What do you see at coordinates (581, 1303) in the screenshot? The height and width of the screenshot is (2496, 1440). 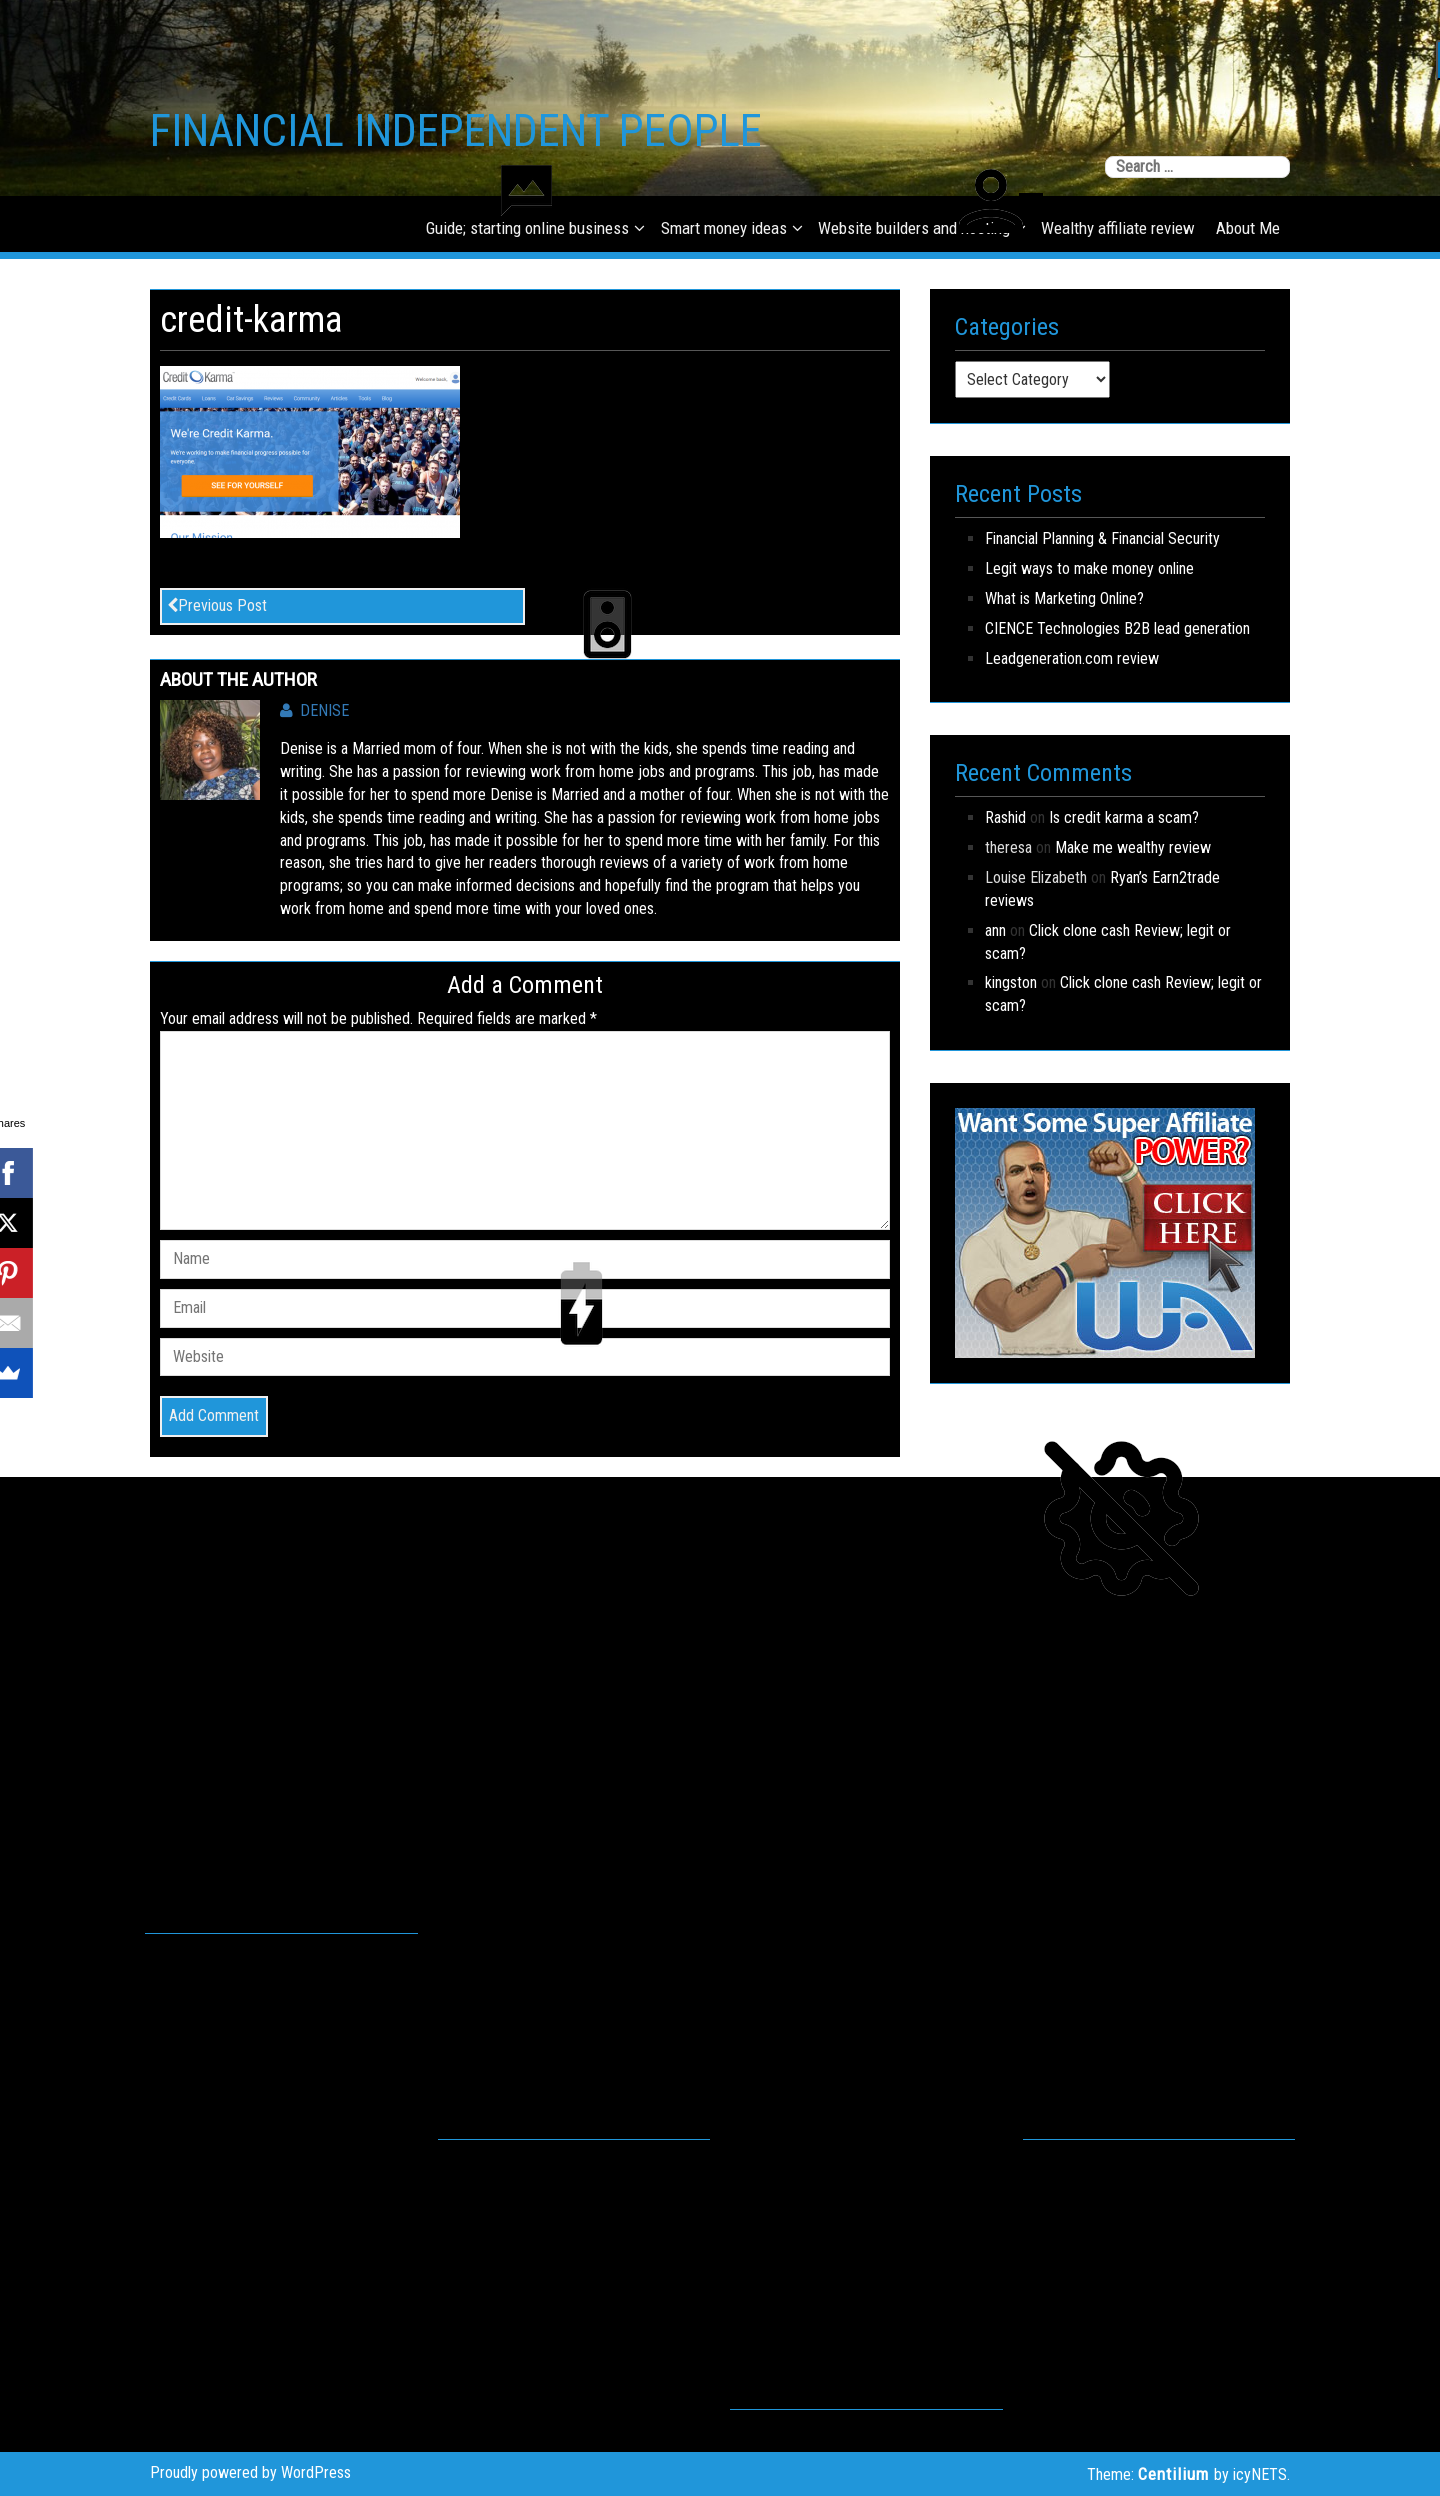 I see `indicates battery is charging at 60% capacity` at bounding box center [581, 1303].